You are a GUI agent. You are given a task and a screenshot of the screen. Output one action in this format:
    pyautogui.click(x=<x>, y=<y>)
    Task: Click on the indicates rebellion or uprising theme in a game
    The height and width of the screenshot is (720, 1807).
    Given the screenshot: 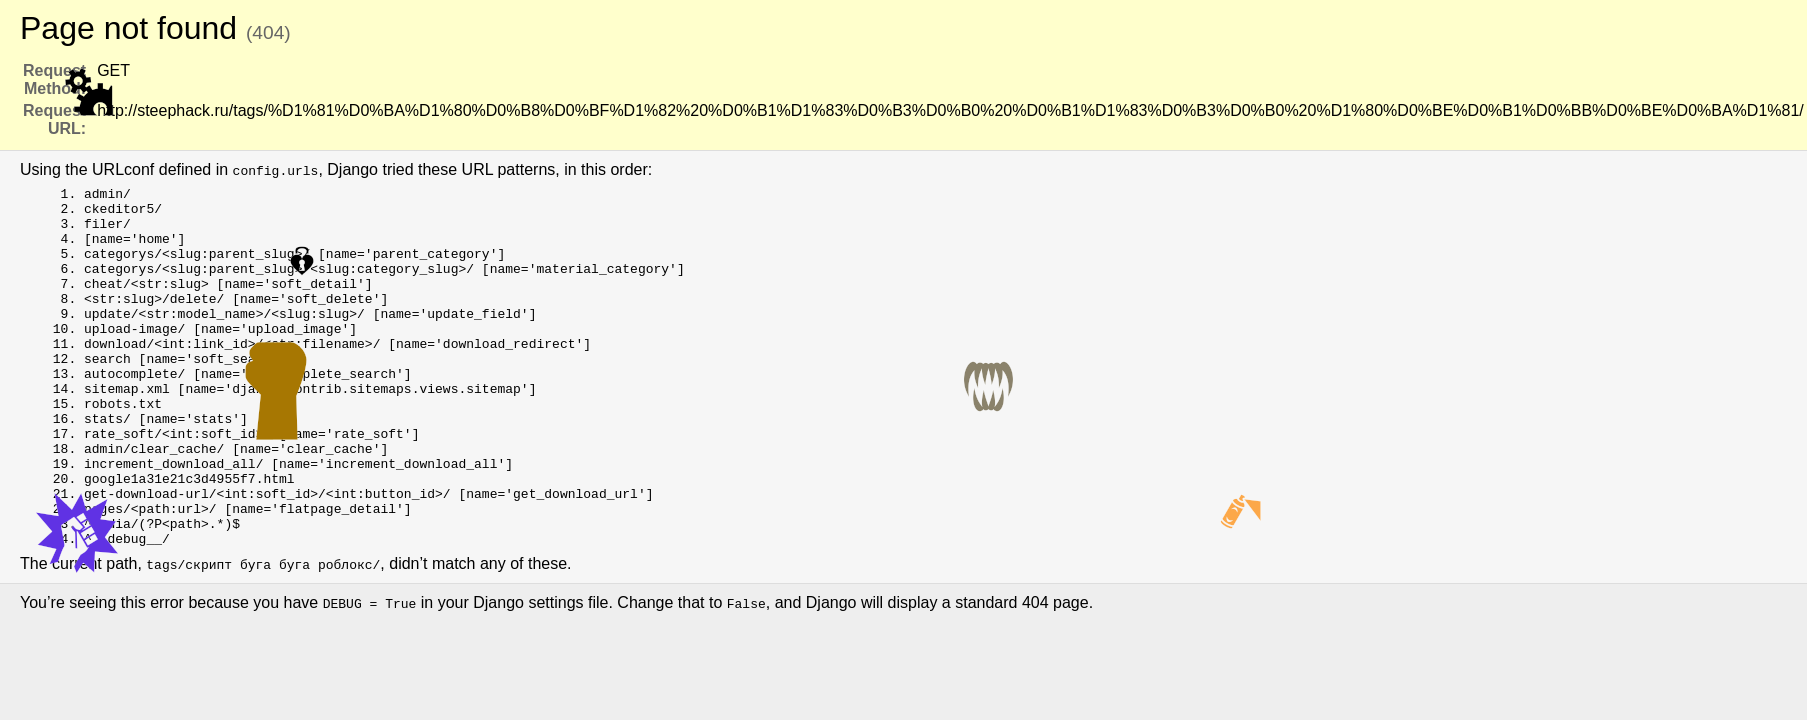 What is the action you would take?
    pyautogui.click(x=77, y=533)
    